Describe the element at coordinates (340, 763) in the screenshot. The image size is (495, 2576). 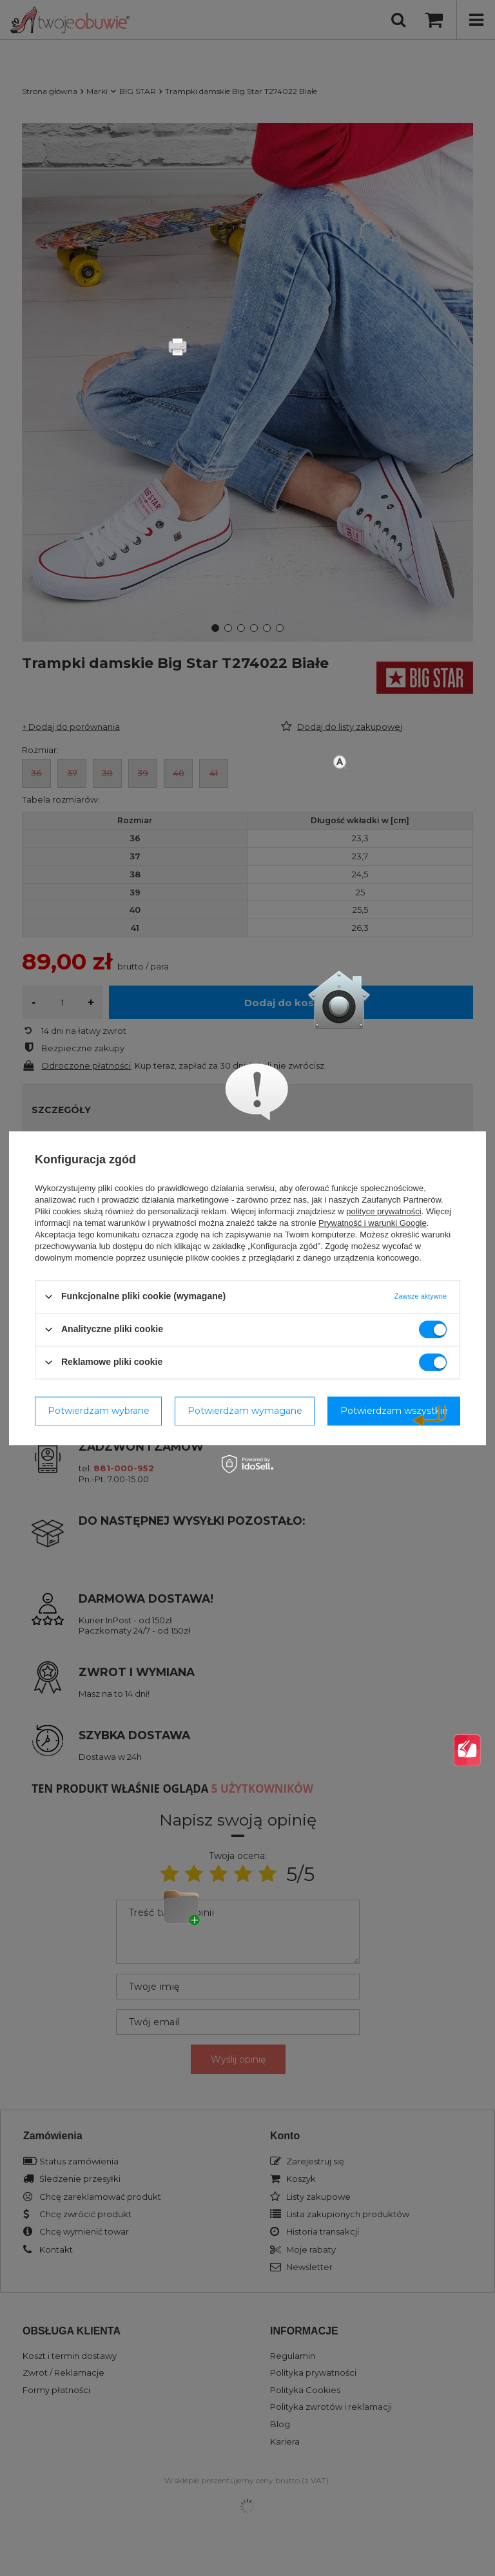
I see `search within the current project` at that location.